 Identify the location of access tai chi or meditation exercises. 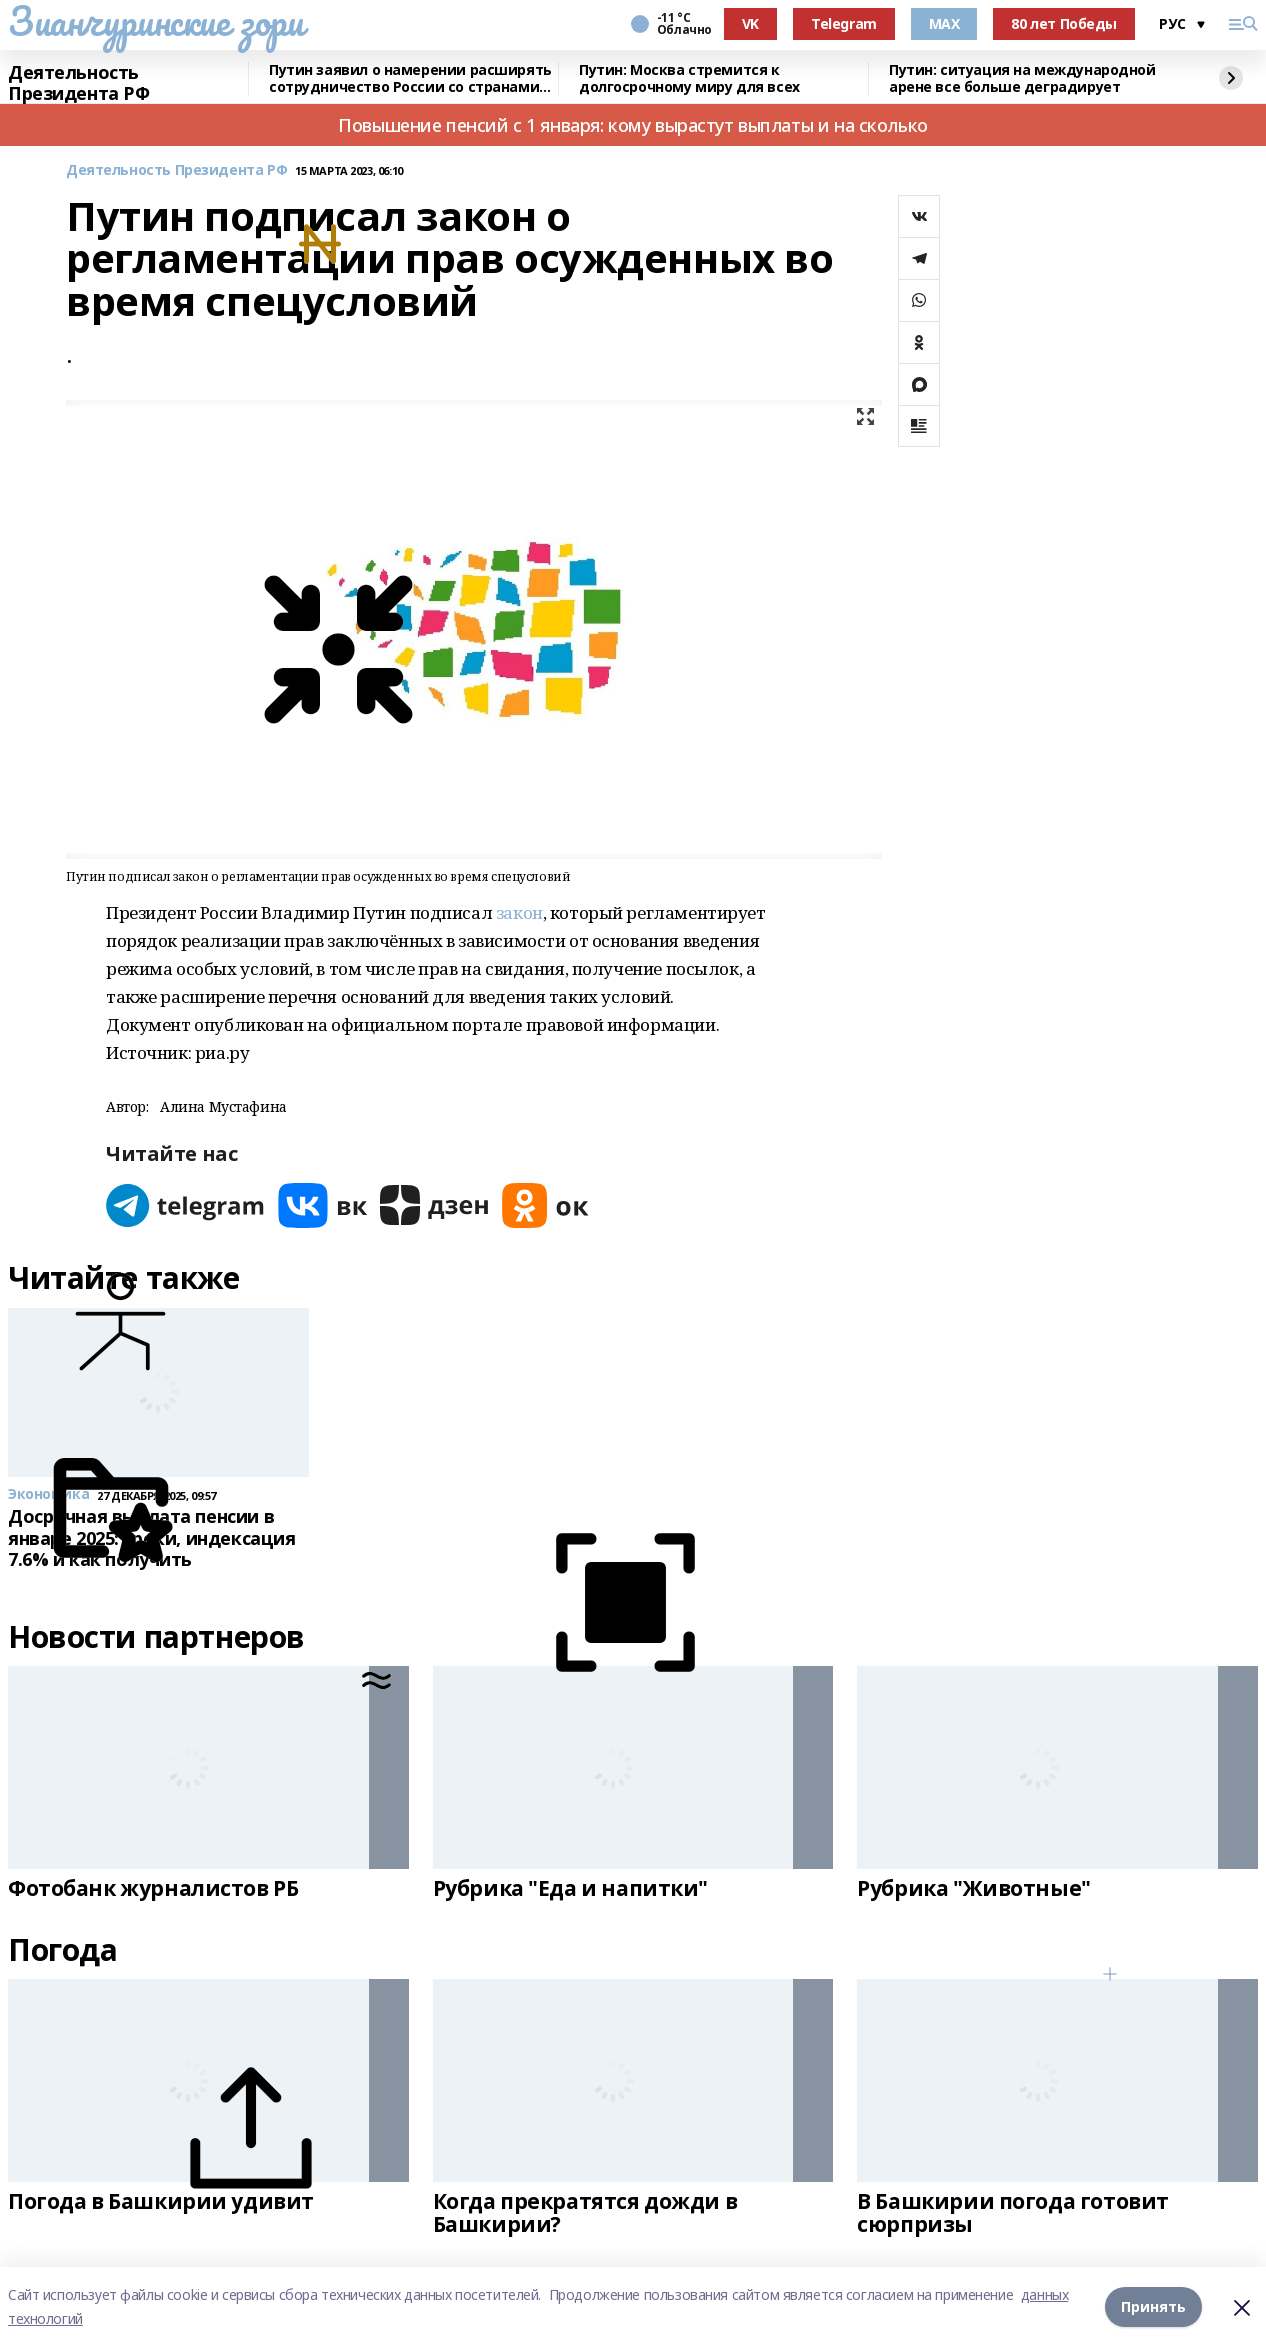
(120, 1325).